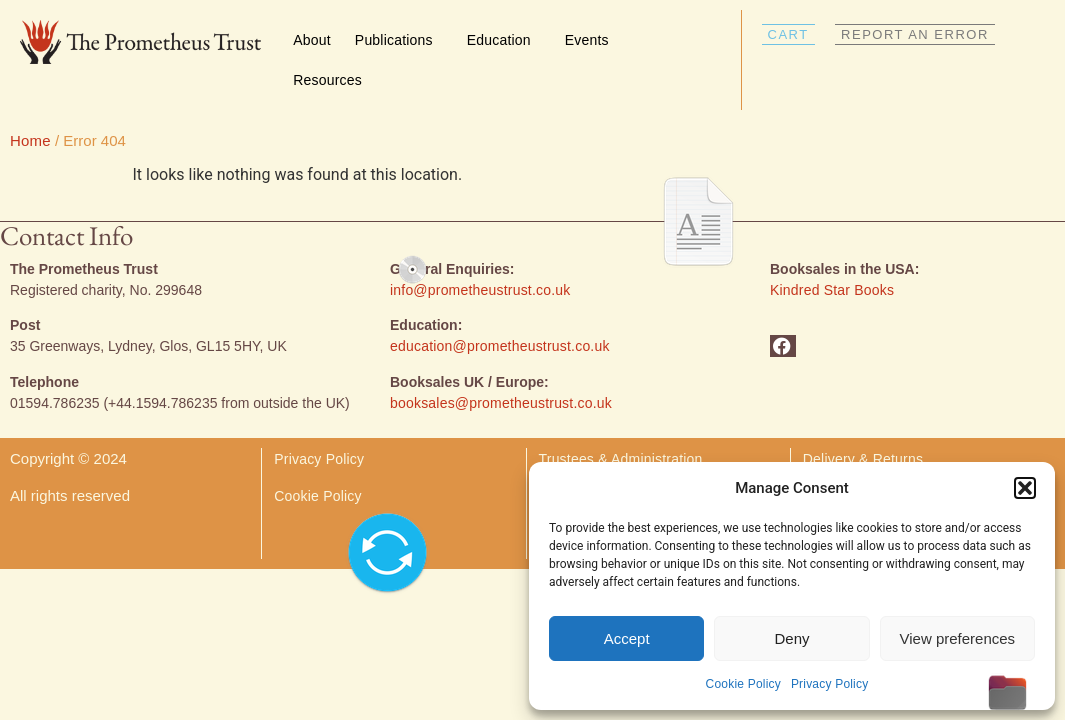 This screenshot has height=720, width=1065. Describe the element at coordinates (412, 269) in the screenshot. I see `indicates a blu-ray disc or optical media device` at that location.